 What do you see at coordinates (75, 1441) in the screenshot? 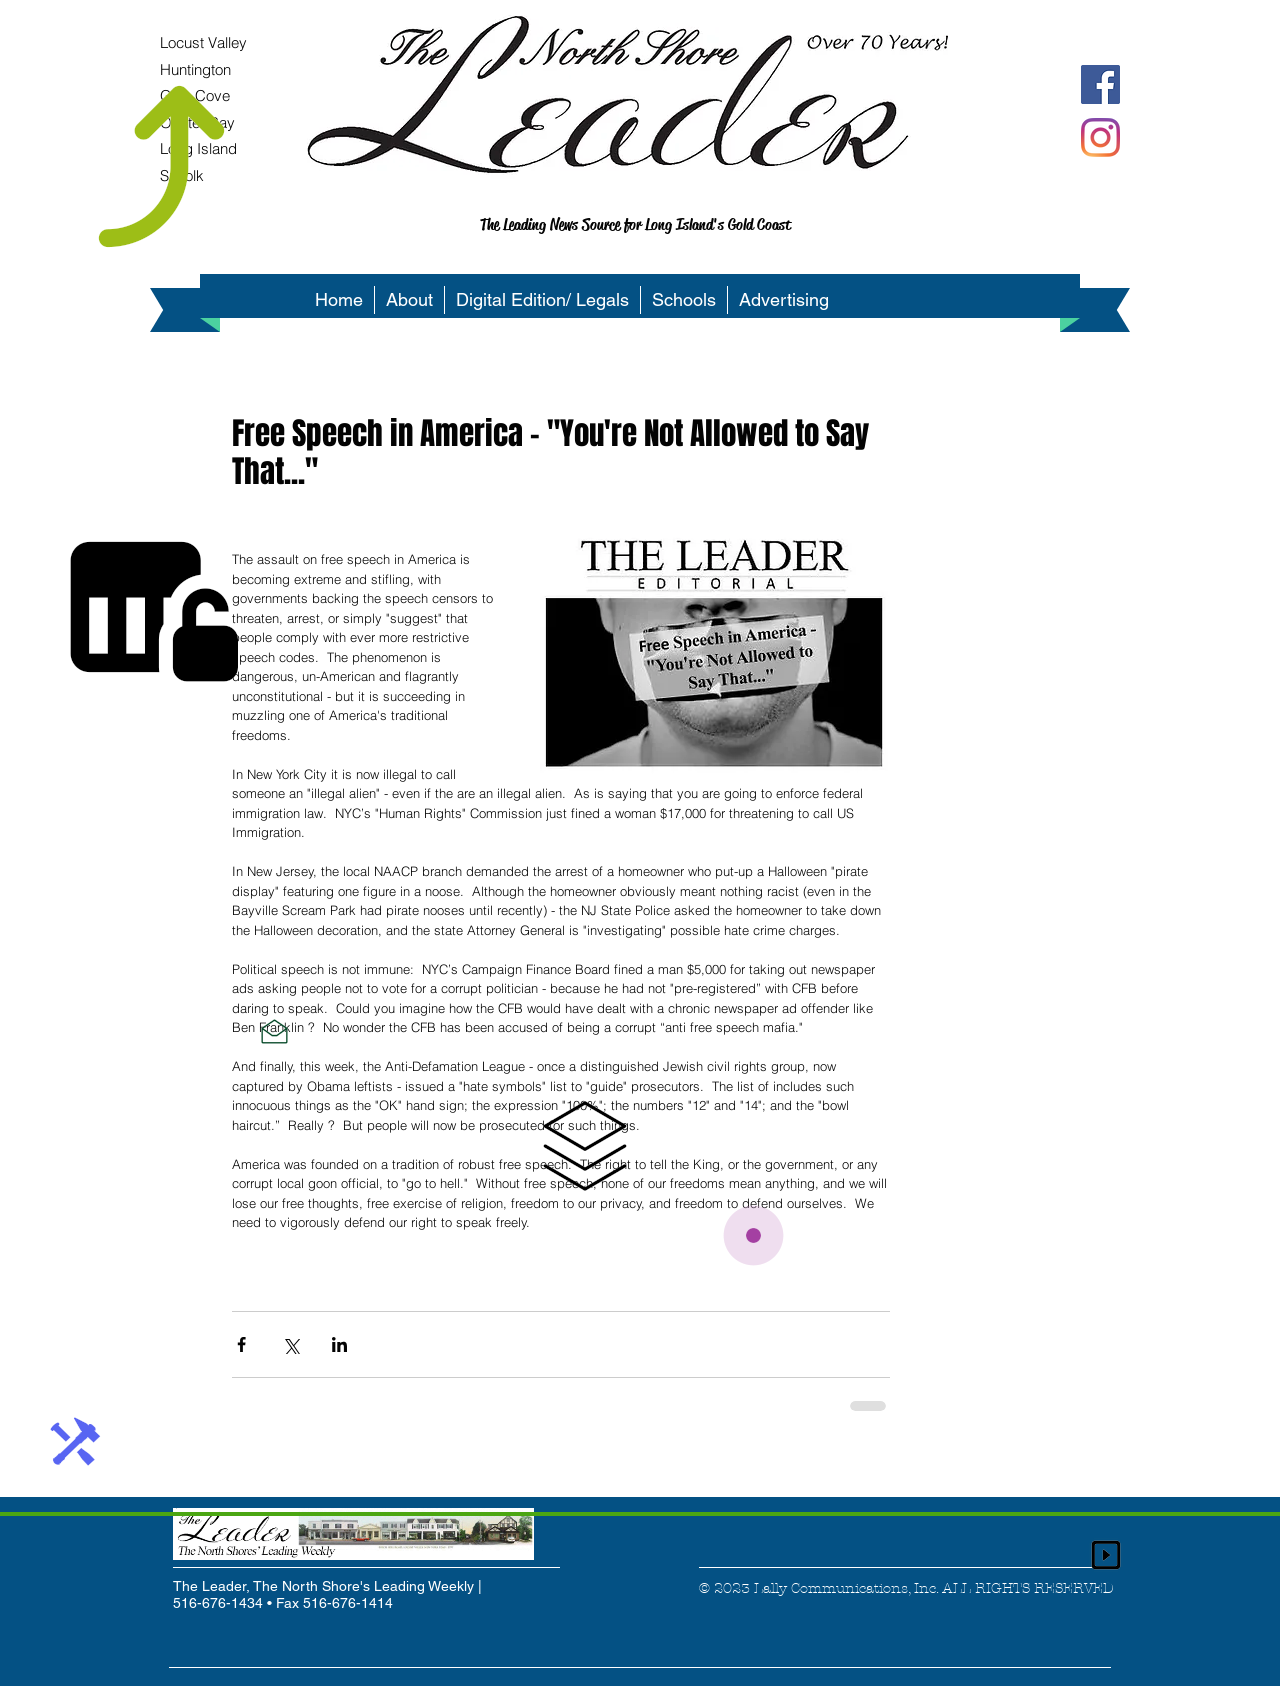
I see `indicates a Discord staff member` at bounding box center [75, 1441].